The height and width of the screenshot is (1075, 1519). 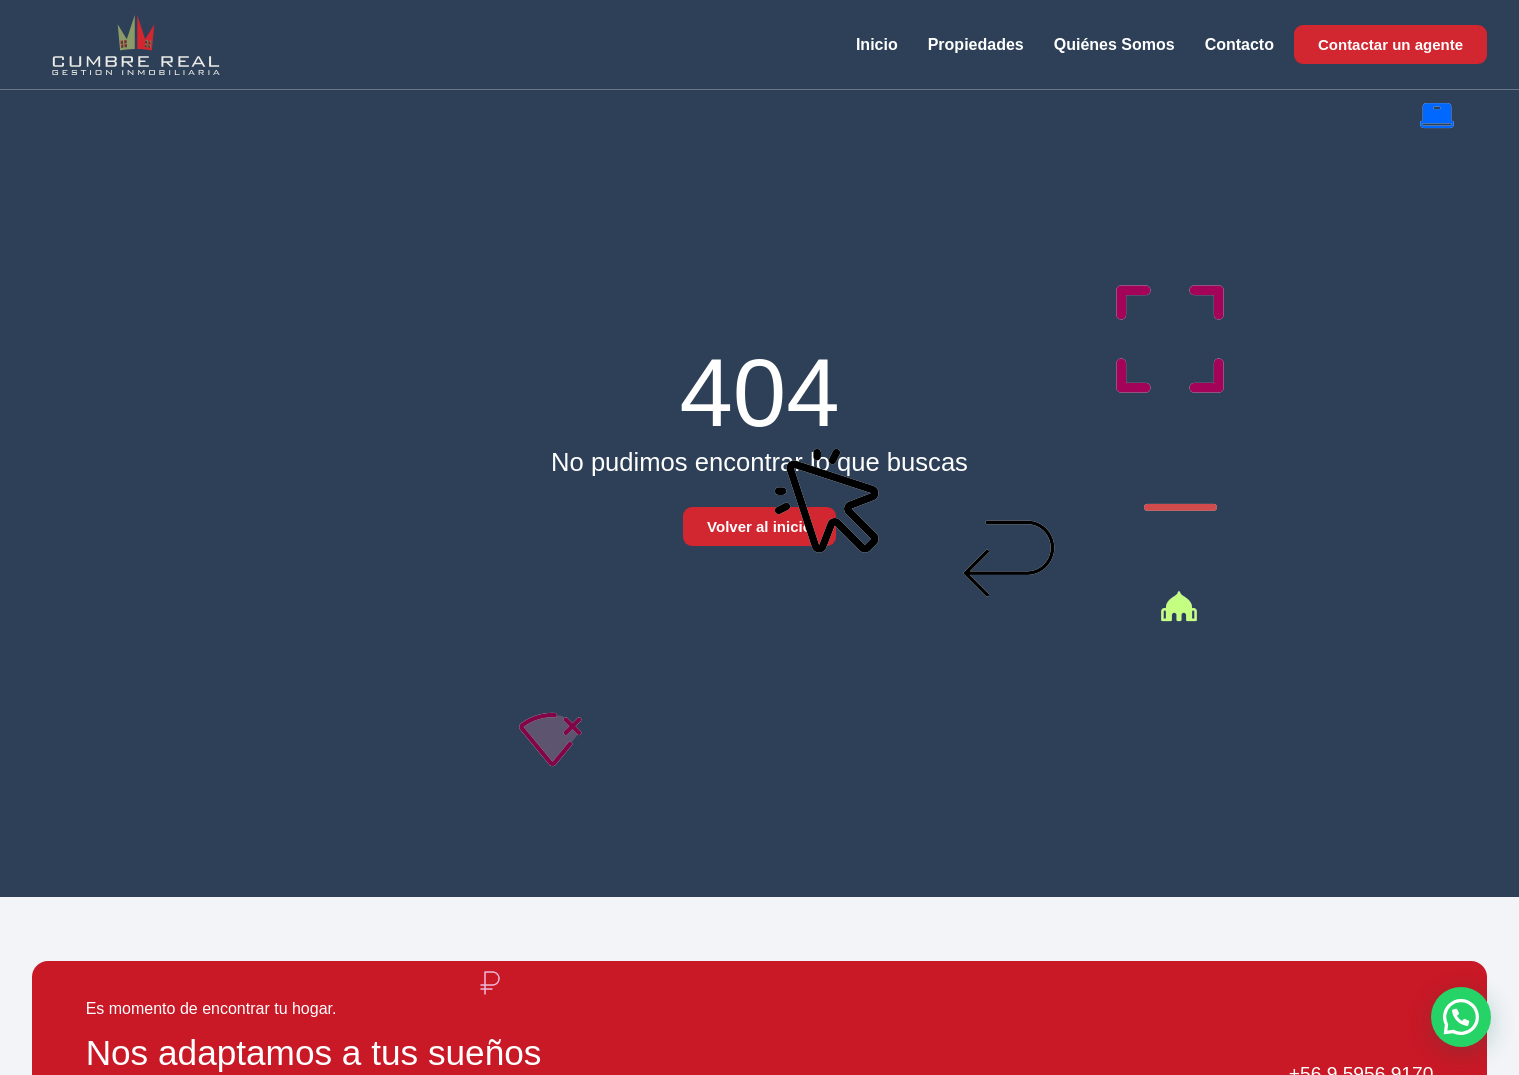 What do you see at coordinates (490, 983) in the screenshot?
I see `indicates Russian ruble currency` at bounding box center [490, 983].